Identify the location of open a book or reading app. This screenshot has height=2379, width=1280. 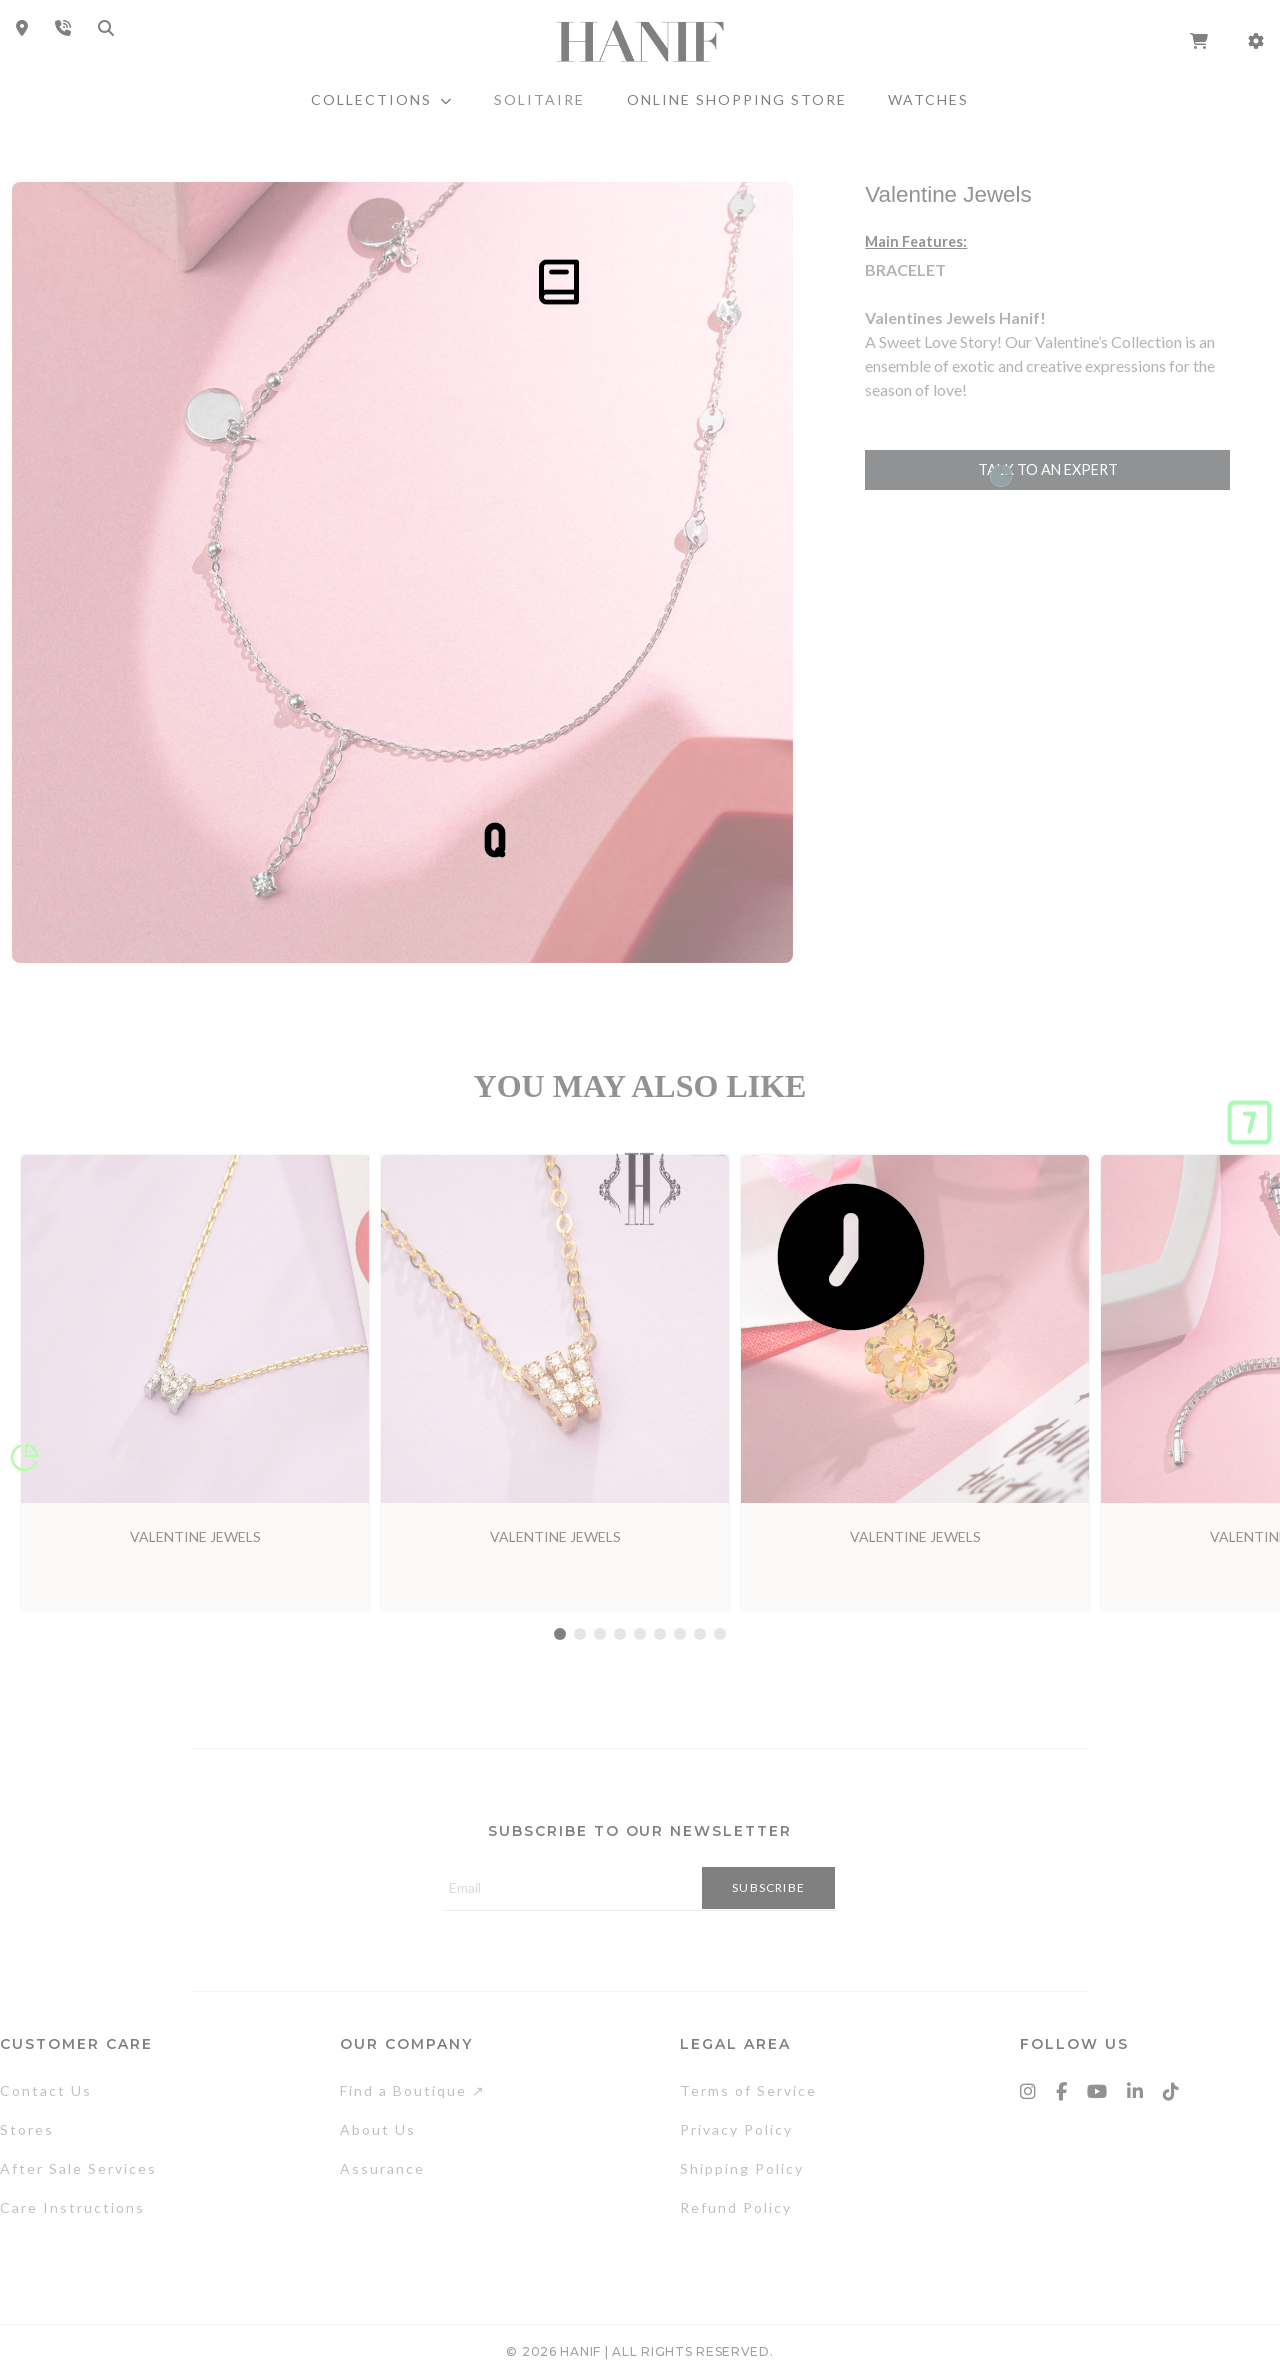
(559, 282).